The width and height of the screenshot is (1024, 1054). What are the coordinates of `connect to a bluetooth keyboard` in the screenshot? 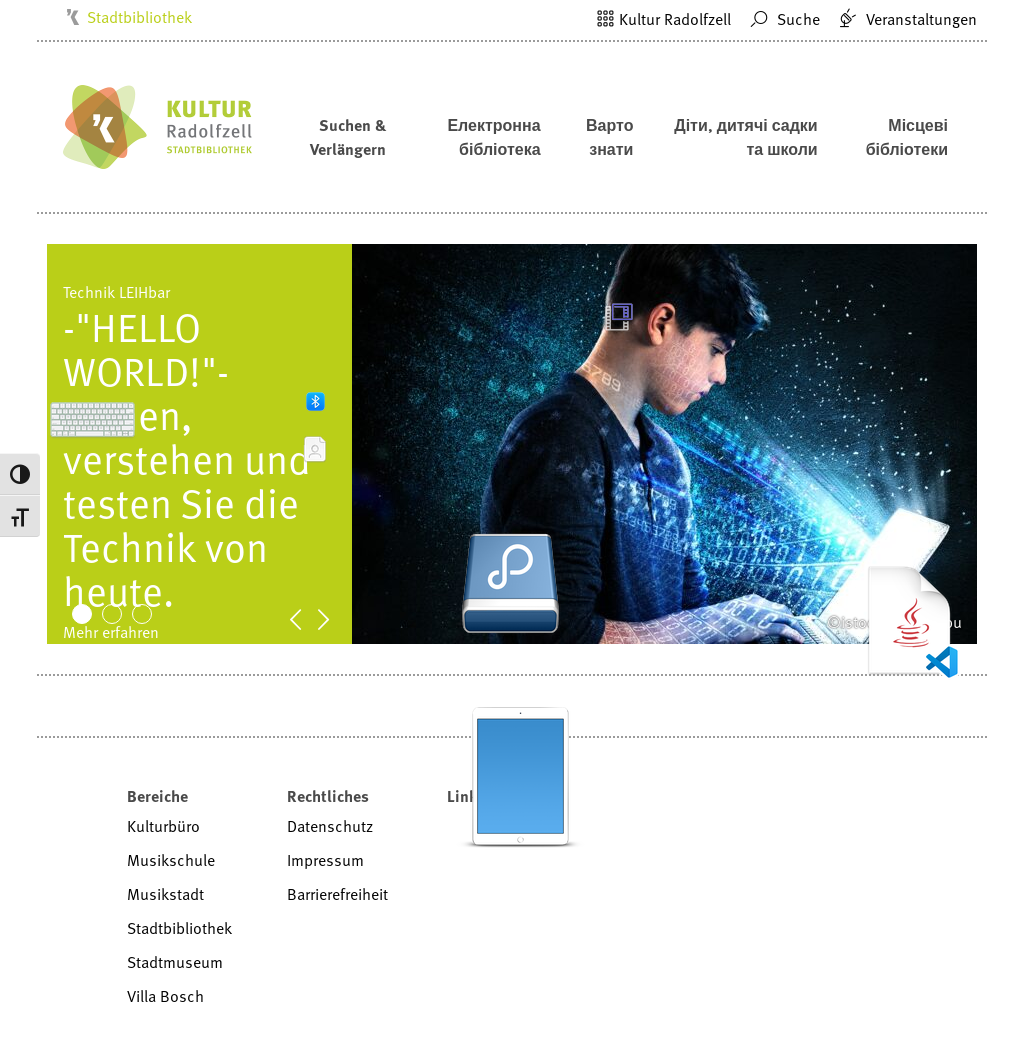 It's located at (92, 419).